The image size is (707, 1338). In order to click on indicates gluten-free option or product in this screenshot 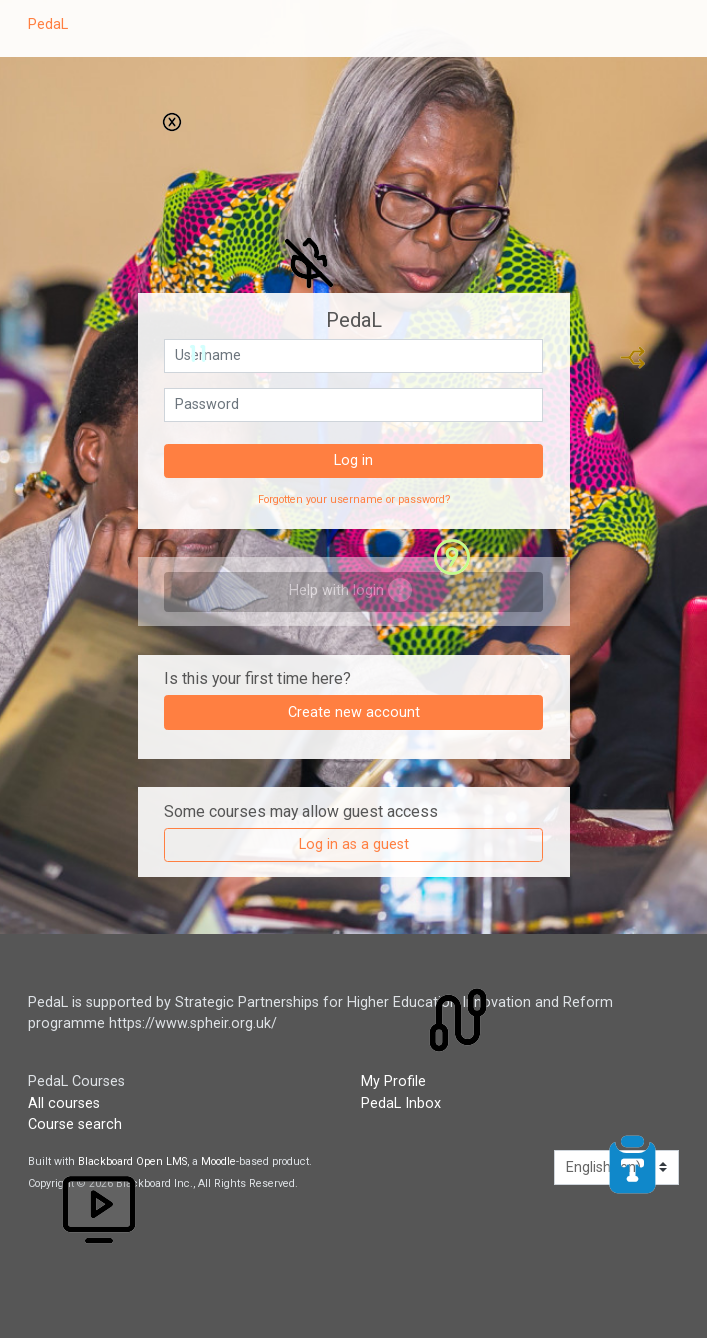, I will do `click(309, 263)`.